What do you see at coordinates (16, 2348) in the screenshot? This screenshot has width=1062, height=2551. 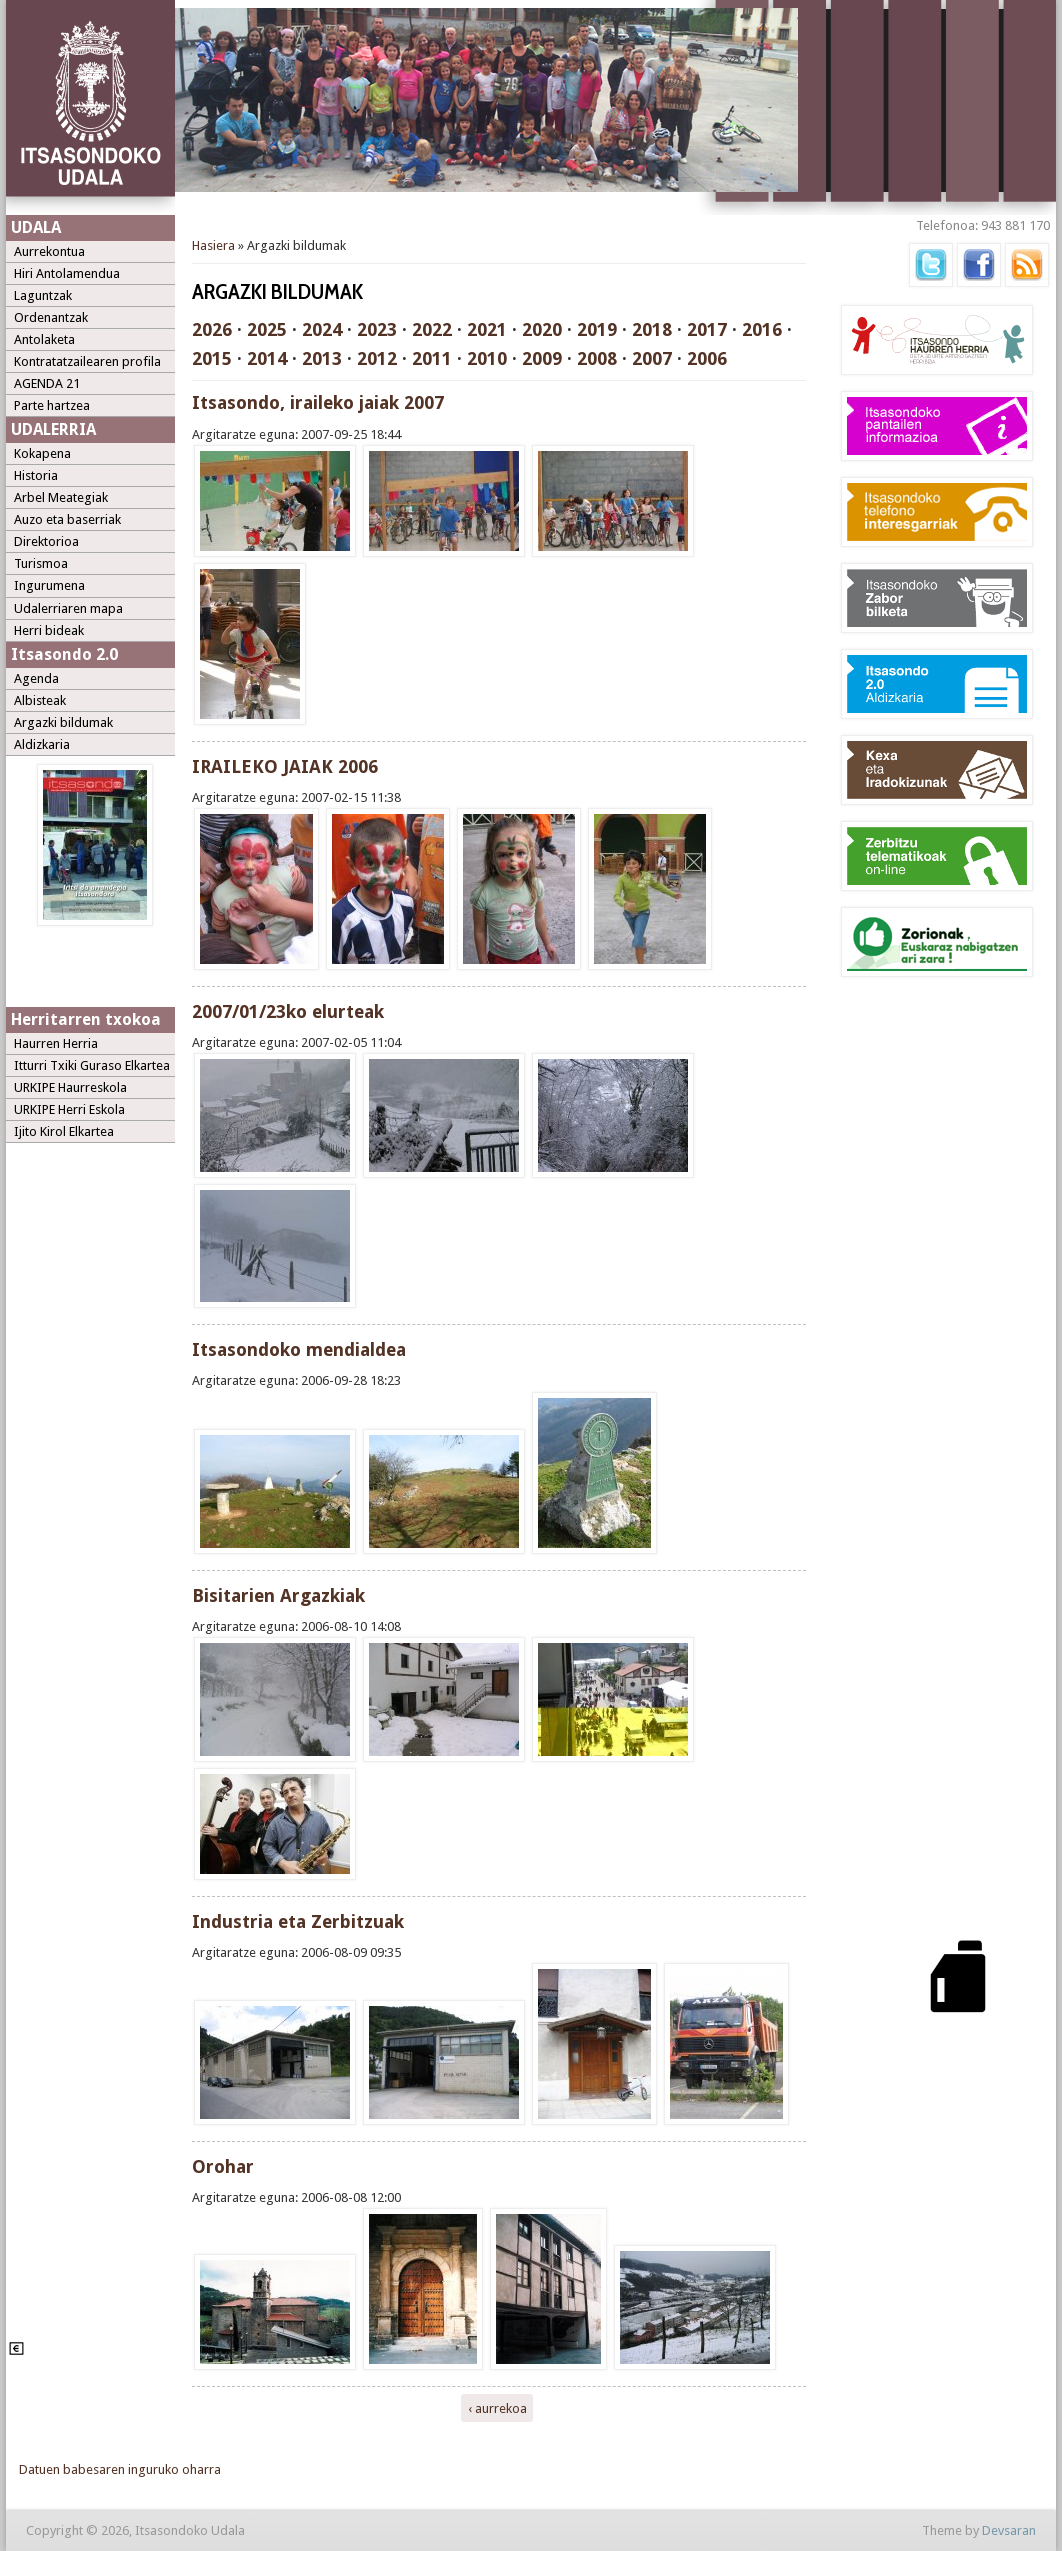 I see `view euro currency settings` at bounding box center [16, 2348].